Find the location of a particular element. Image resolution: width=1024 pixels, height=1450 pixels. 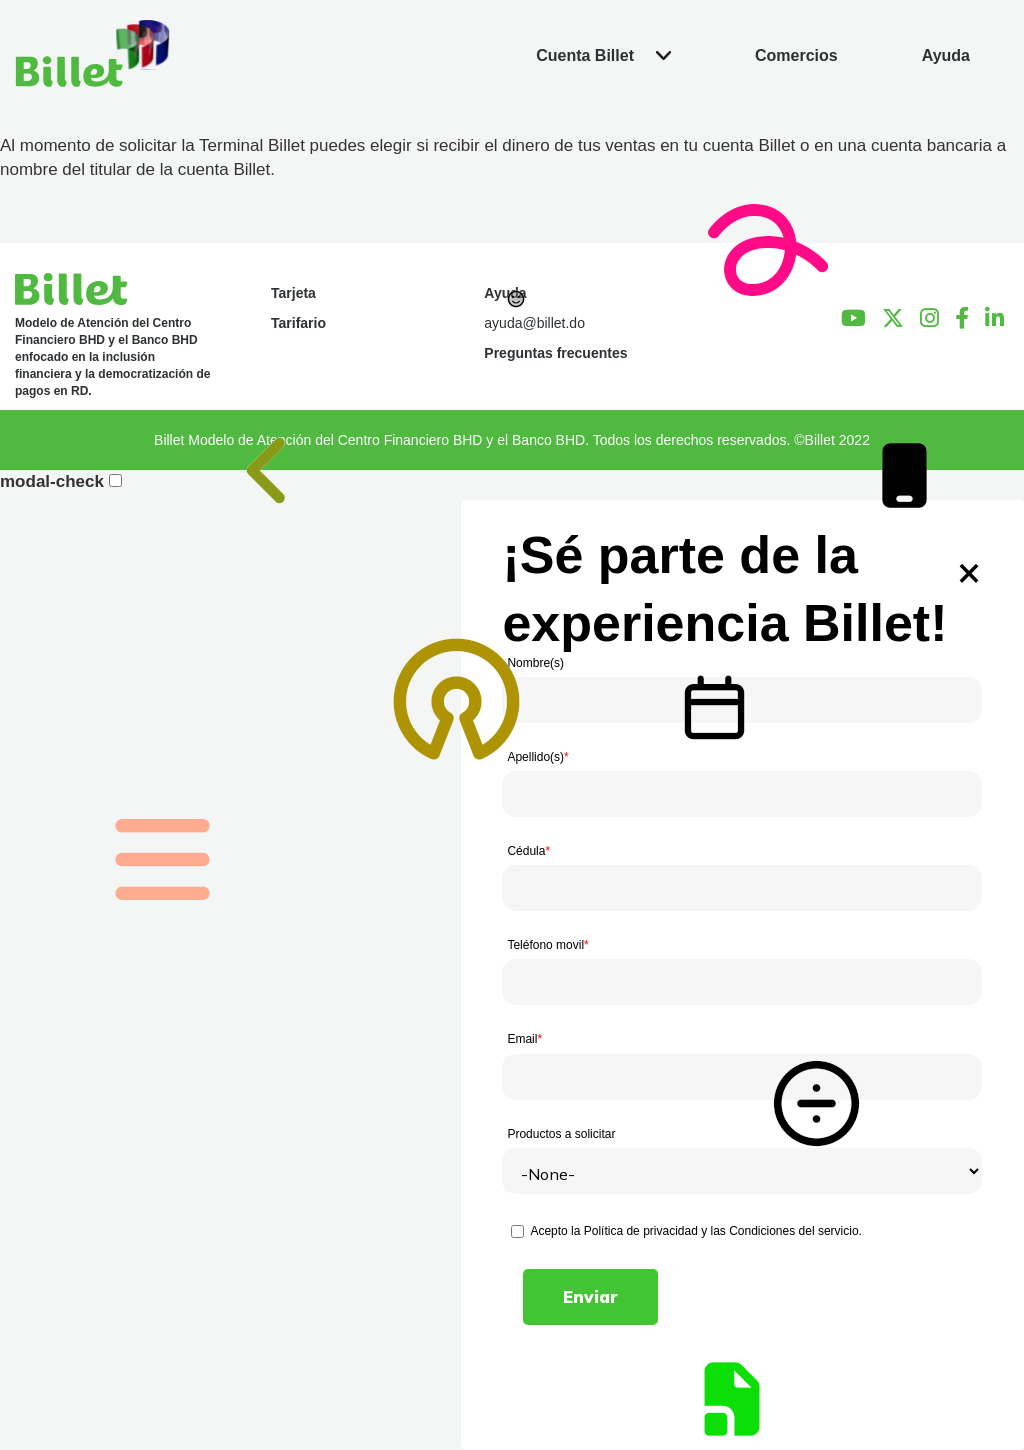

add an emoji or reaction to a message is located at coordinates (516, 299).